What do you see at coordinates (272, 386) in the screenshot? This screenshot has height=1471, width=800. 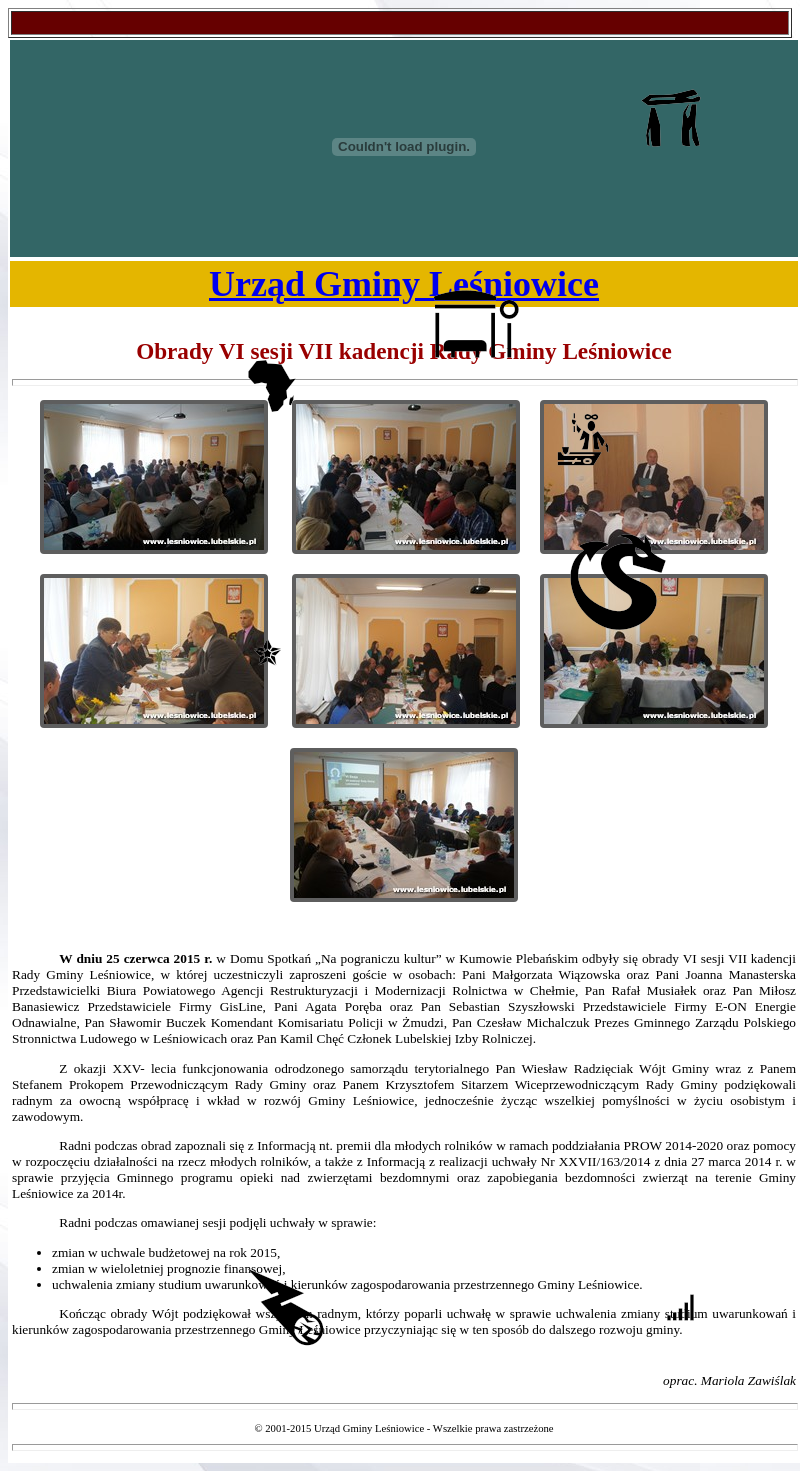 I see `select africa as your region` at bounding box center [272, 386].